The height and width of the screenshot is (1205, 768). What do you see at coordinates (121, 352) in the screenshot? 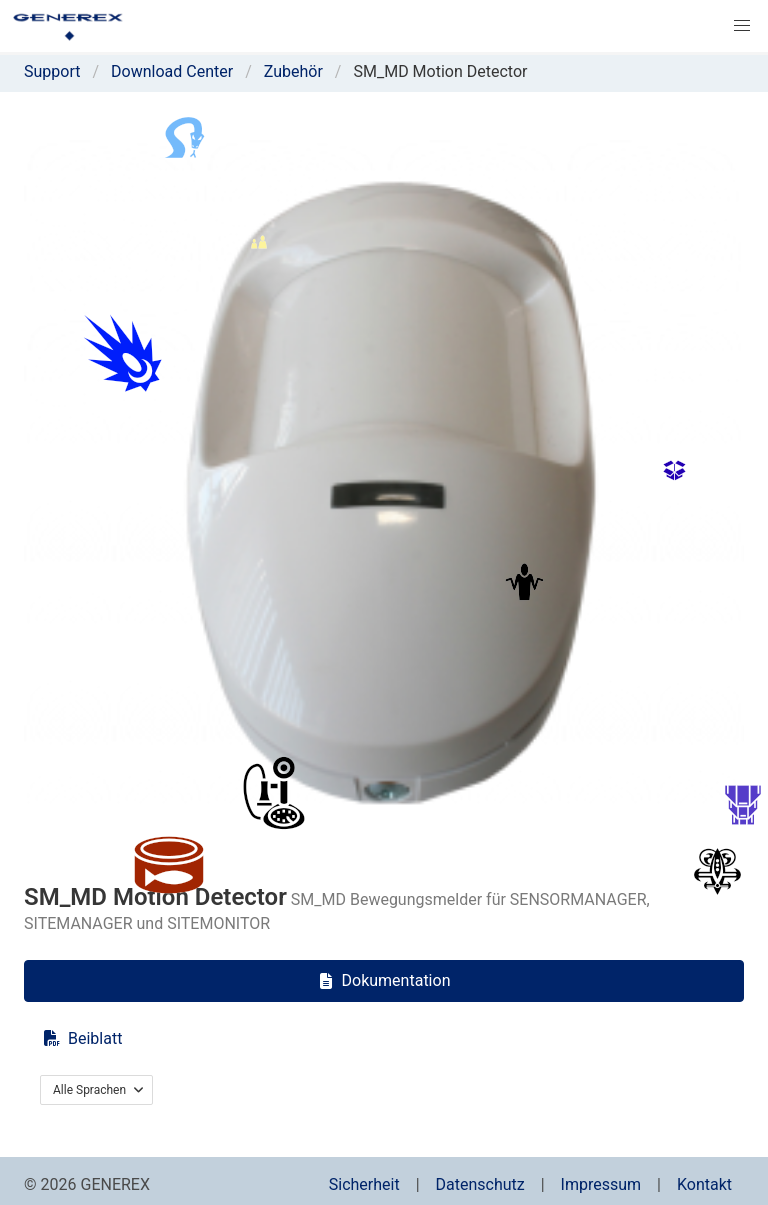
I see `indicates a falling or dropping object in gameplay` at bounding box center [121, 352].